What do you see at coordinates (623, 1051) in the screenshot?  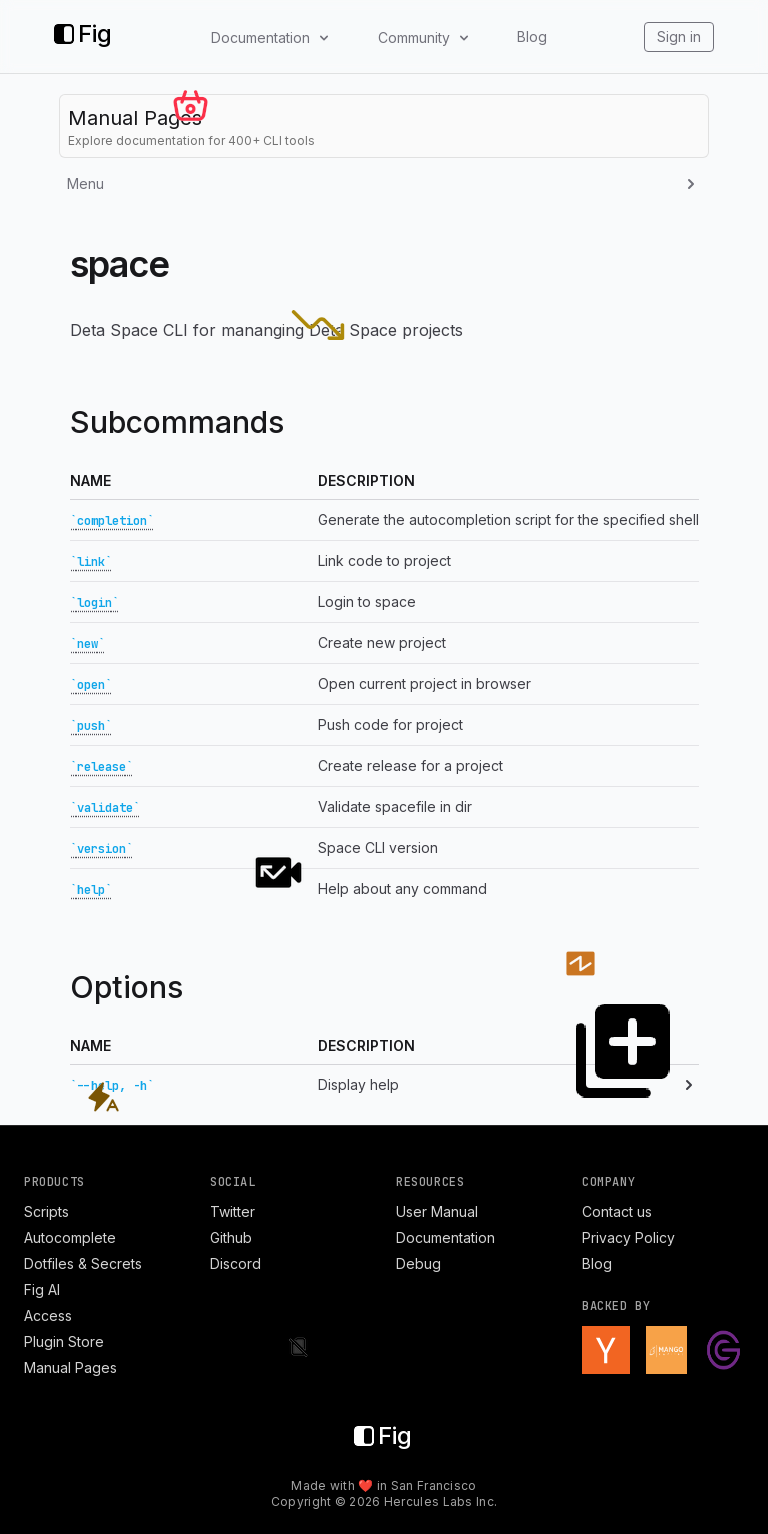 I see `add a new photo to your collection` at bounding box center [623, 1051].